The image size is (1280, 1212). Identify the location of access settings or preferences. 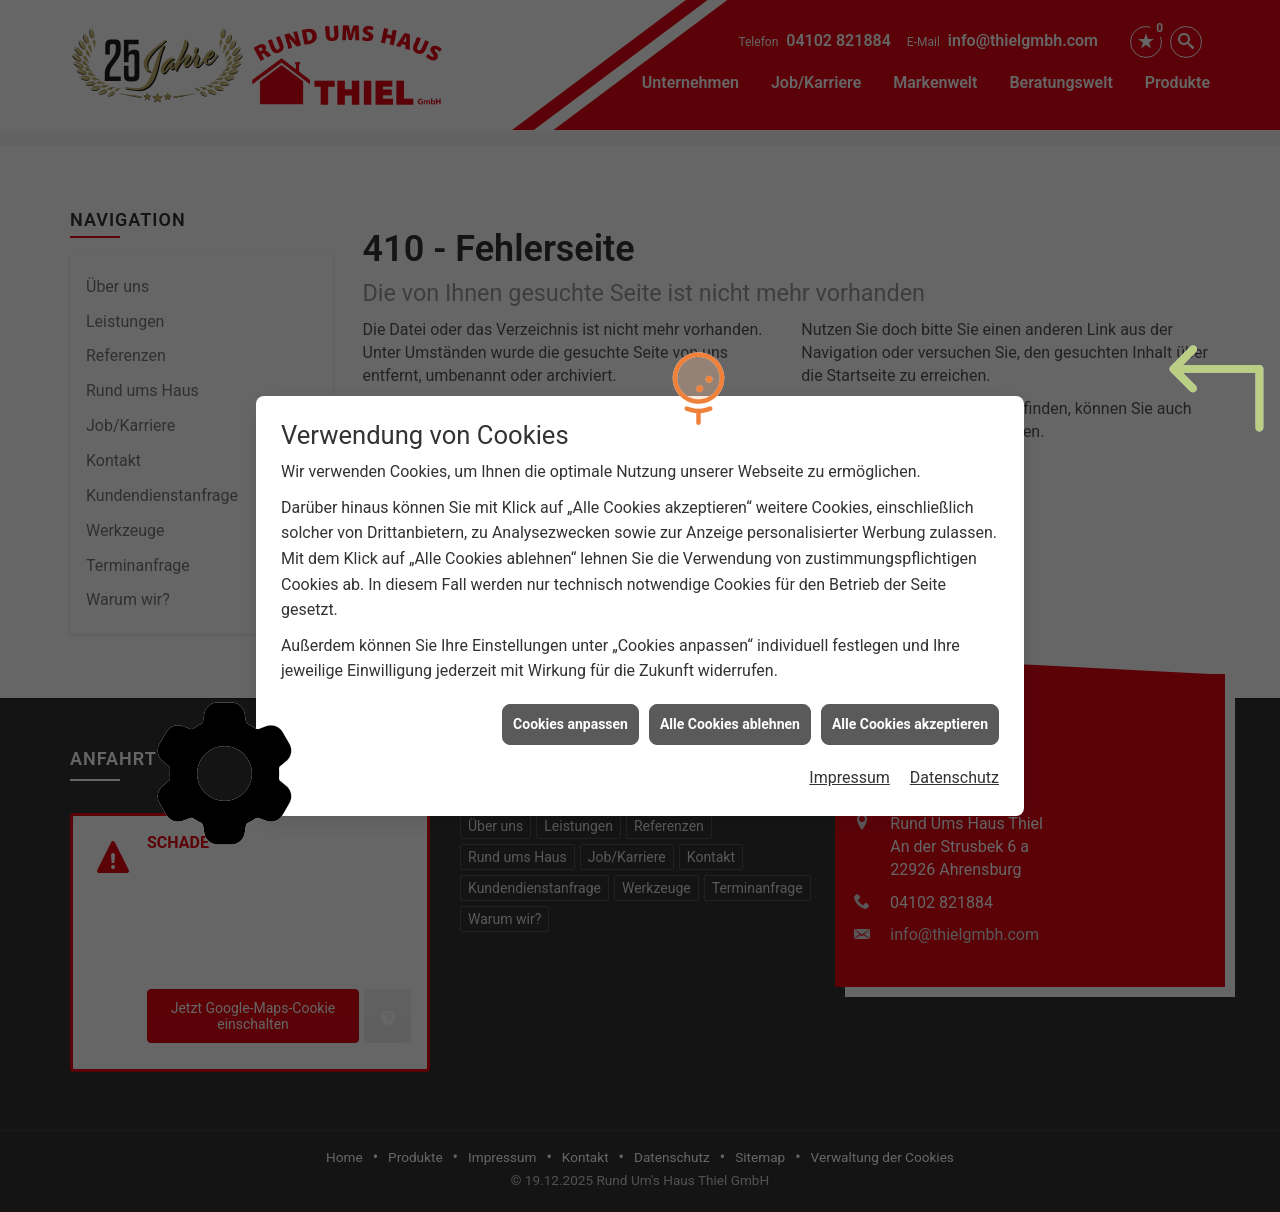
(224, 773).